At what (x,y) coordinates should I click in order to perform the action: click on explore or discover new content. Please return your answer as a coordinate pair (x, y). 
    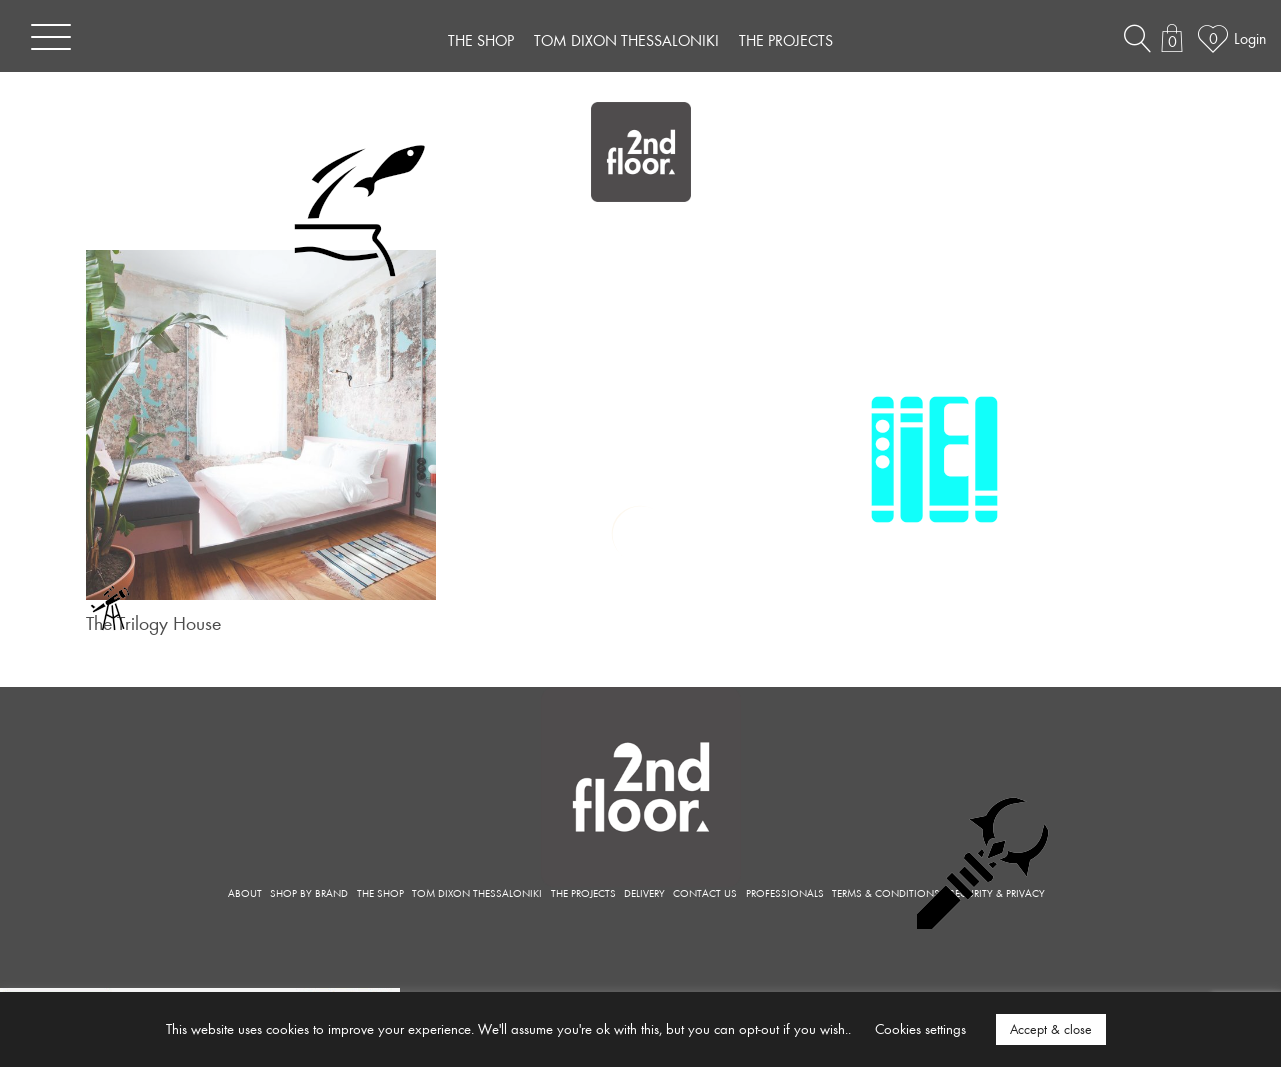
    Looking at the image, I should click on (110, 608).